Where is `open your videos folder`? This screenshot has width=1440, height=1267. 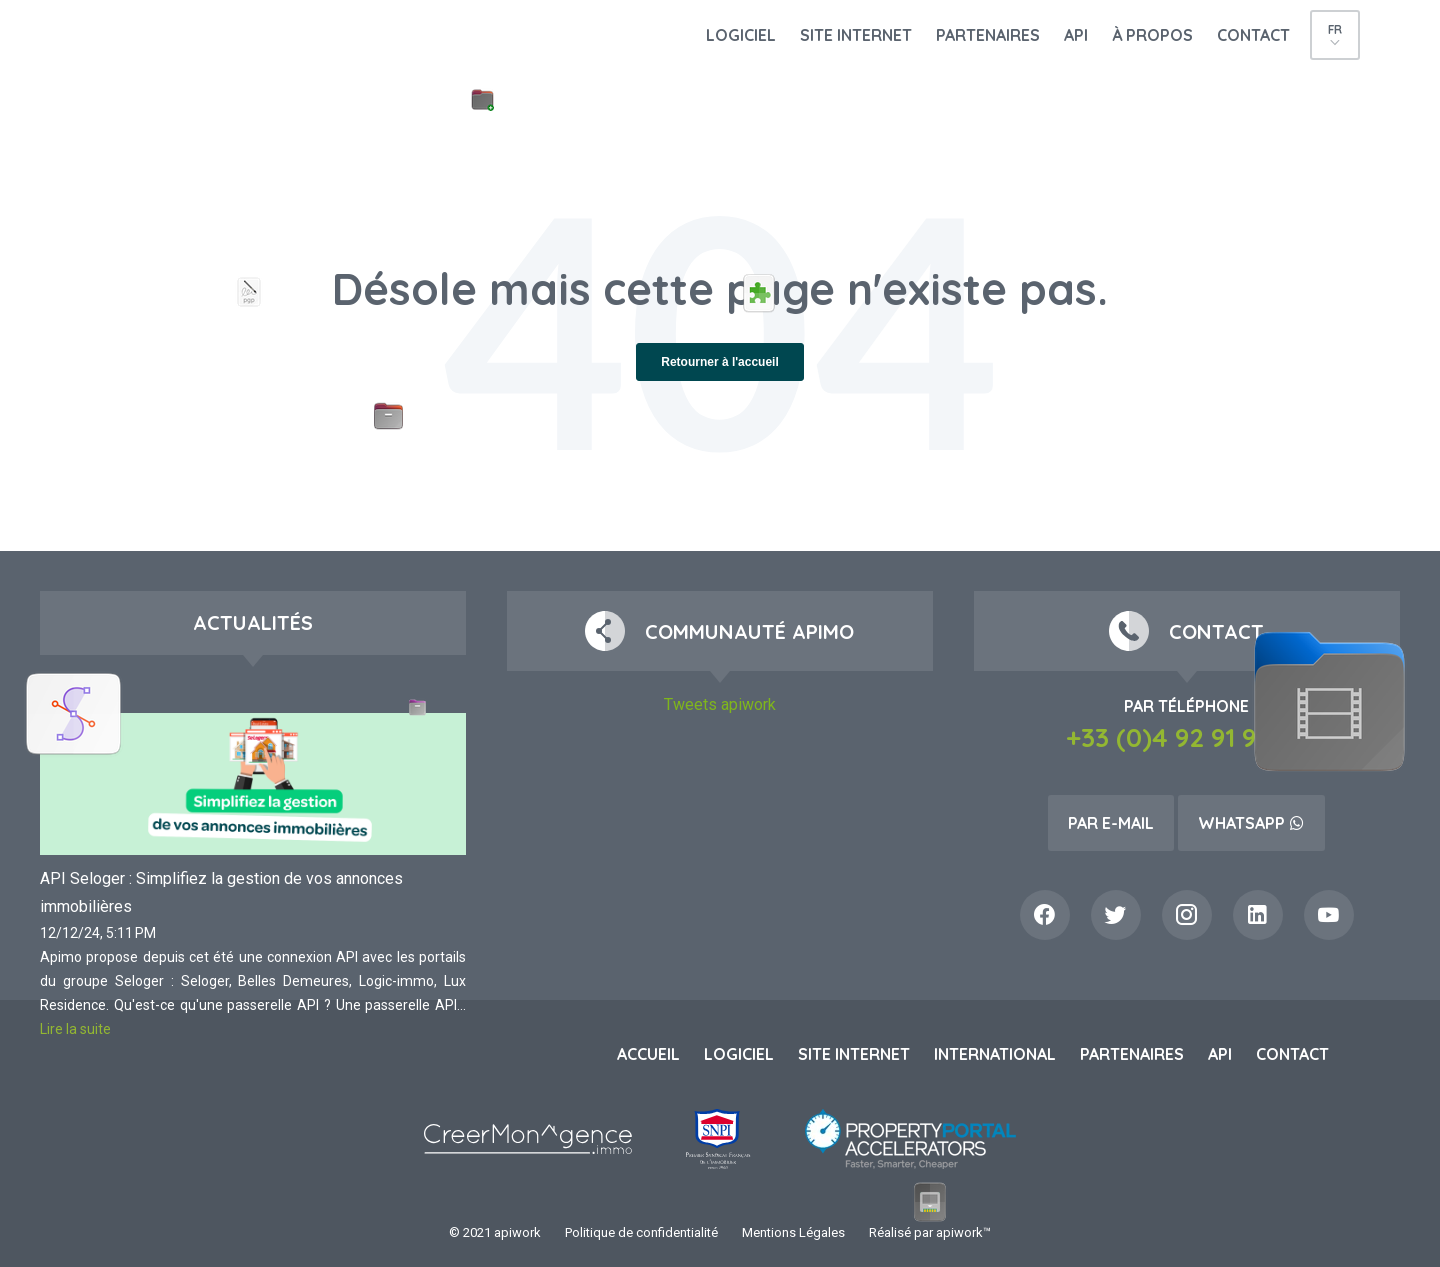
open your videos folder is located at coordinates (1329, 701).